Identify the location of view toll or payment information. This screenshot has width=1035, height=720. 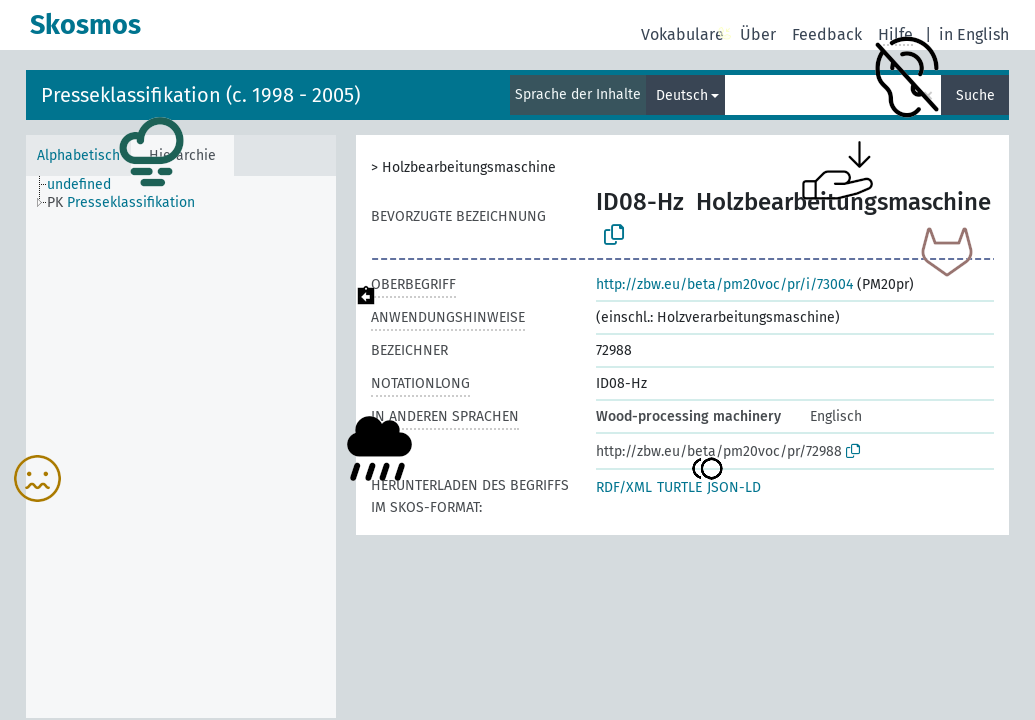
(707, 468).